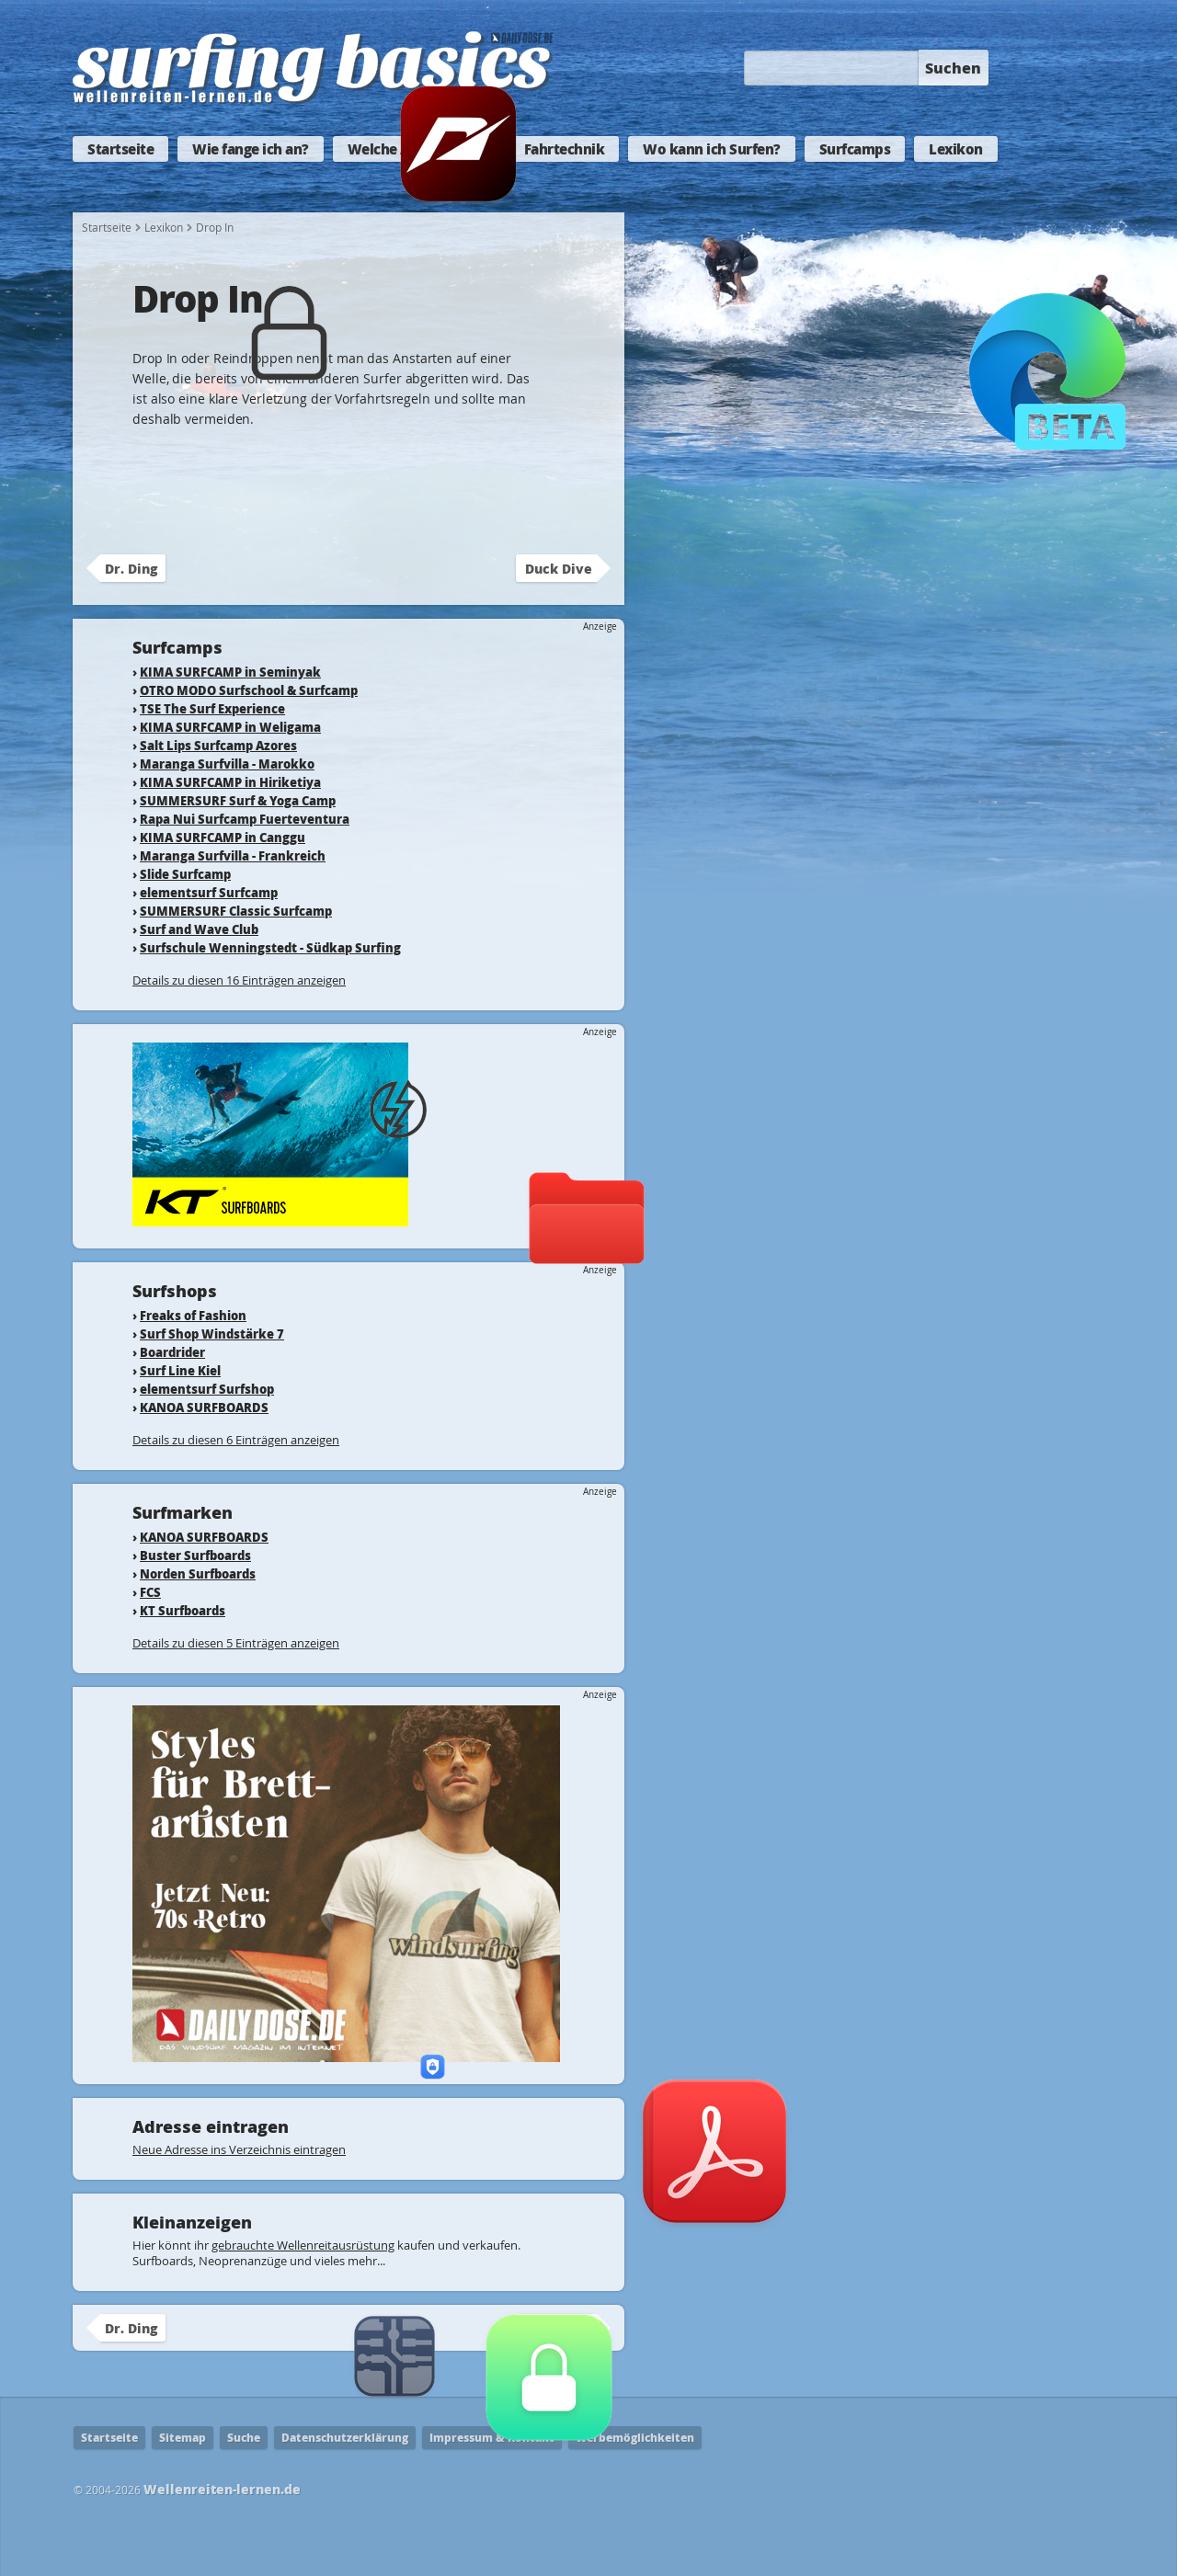 This screenshot has width=1177, height=2576. What do you see at coordinates (1047, 371) in the screenshot?
I see `launch microsoft edge beta browser` at bounding box center [1047, 371].